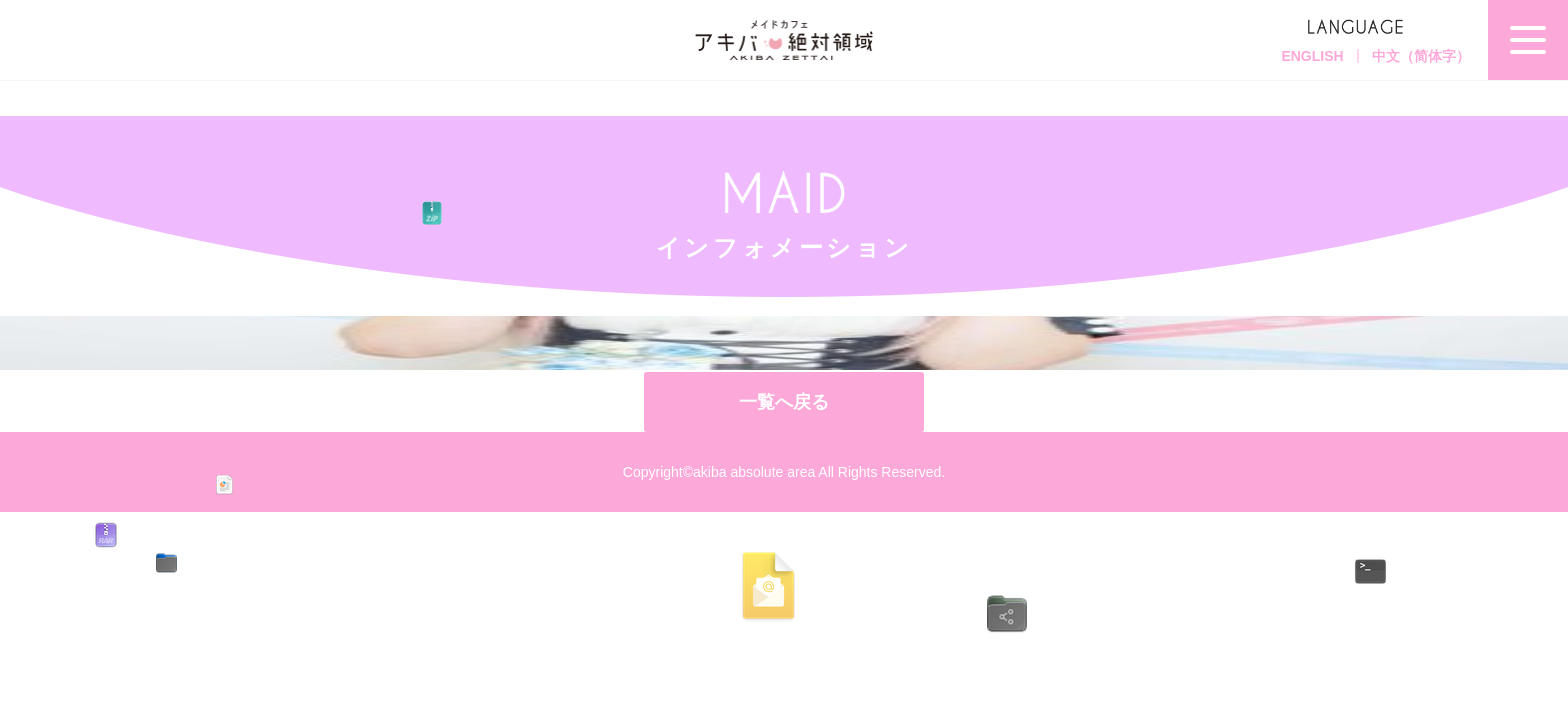  Describe the element at coordinates (1370, 571) in the screenshot. I see `open the terminal or command line interface` at that location.